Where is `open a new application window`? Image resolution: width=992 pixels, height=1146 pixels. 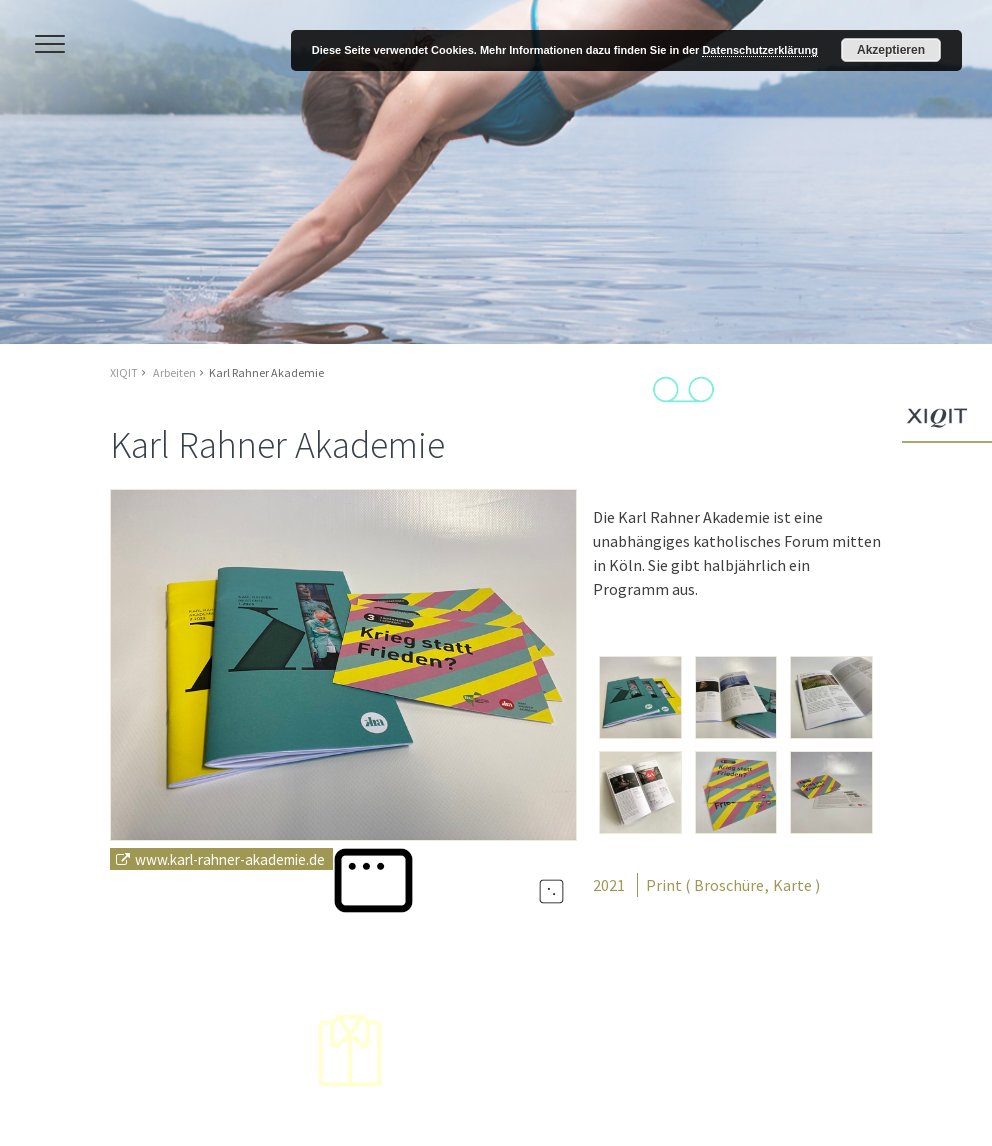 open a new application window is located at coordinates (373, 880).